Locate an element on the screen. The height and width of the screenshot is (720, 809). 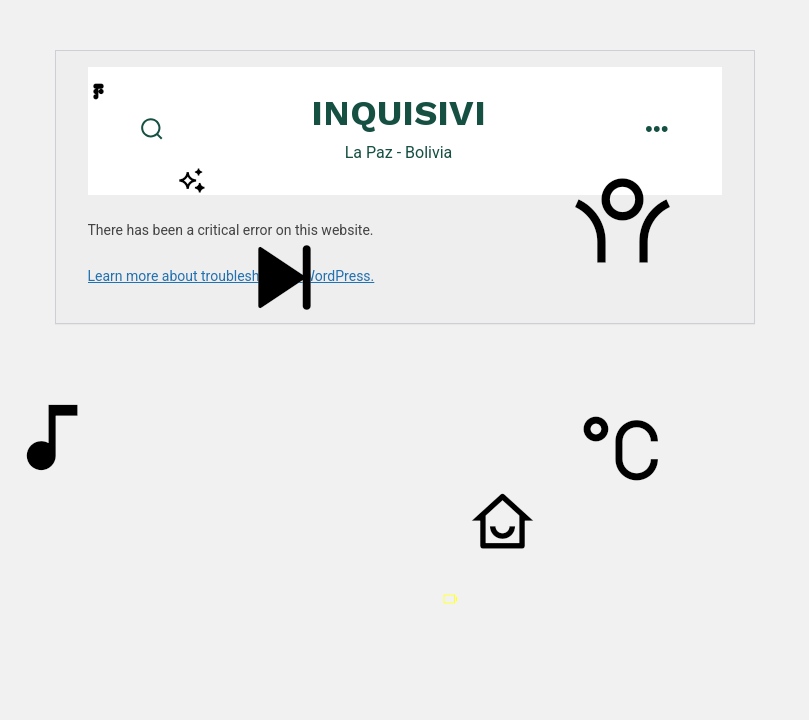
access music library or player is located at coordinates (48, 437).